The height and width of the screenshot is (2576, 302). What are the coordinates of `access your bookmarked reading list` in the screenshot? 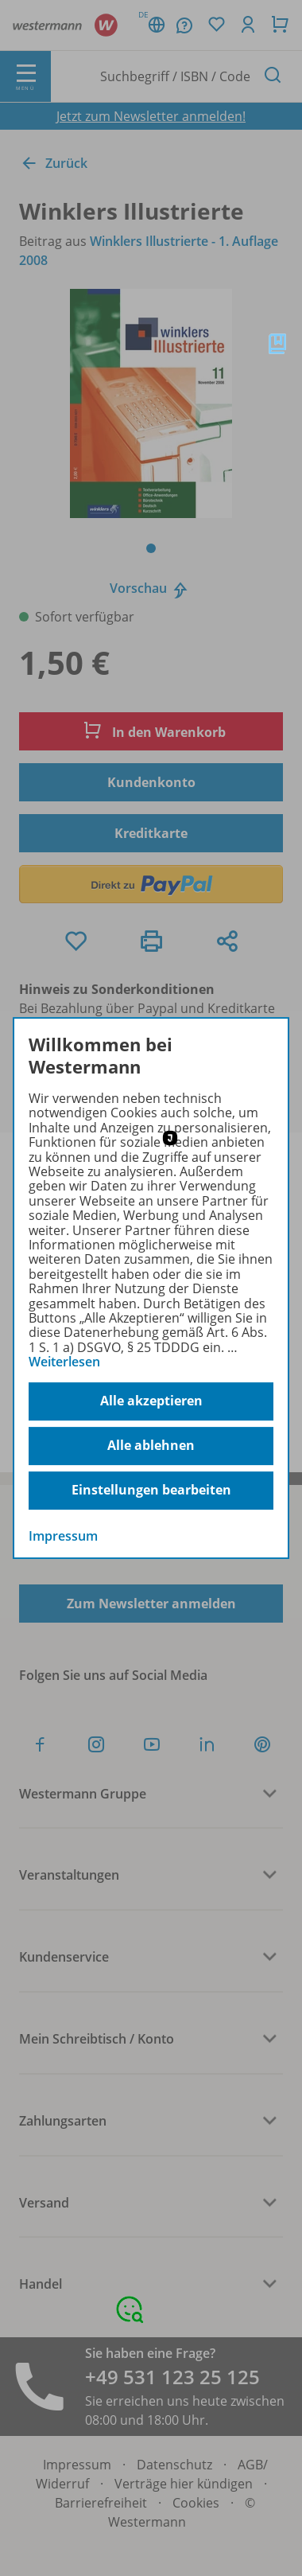 It's located at (277, 344).